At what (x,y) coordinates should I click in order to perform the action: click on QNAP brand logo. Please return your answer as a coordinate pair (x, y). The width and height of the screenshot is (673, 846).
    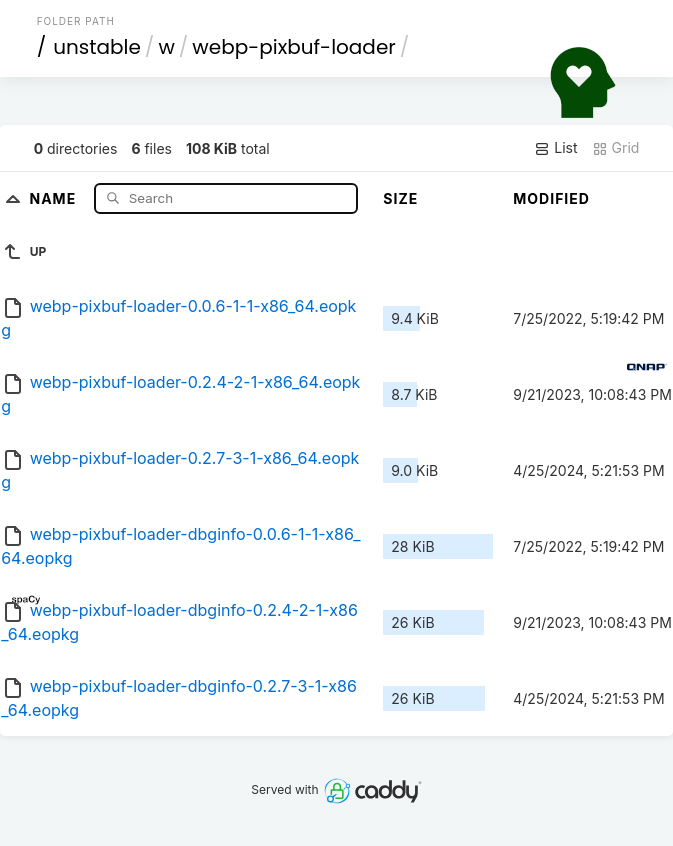
    Looking at the image, I should click on (647, 367).